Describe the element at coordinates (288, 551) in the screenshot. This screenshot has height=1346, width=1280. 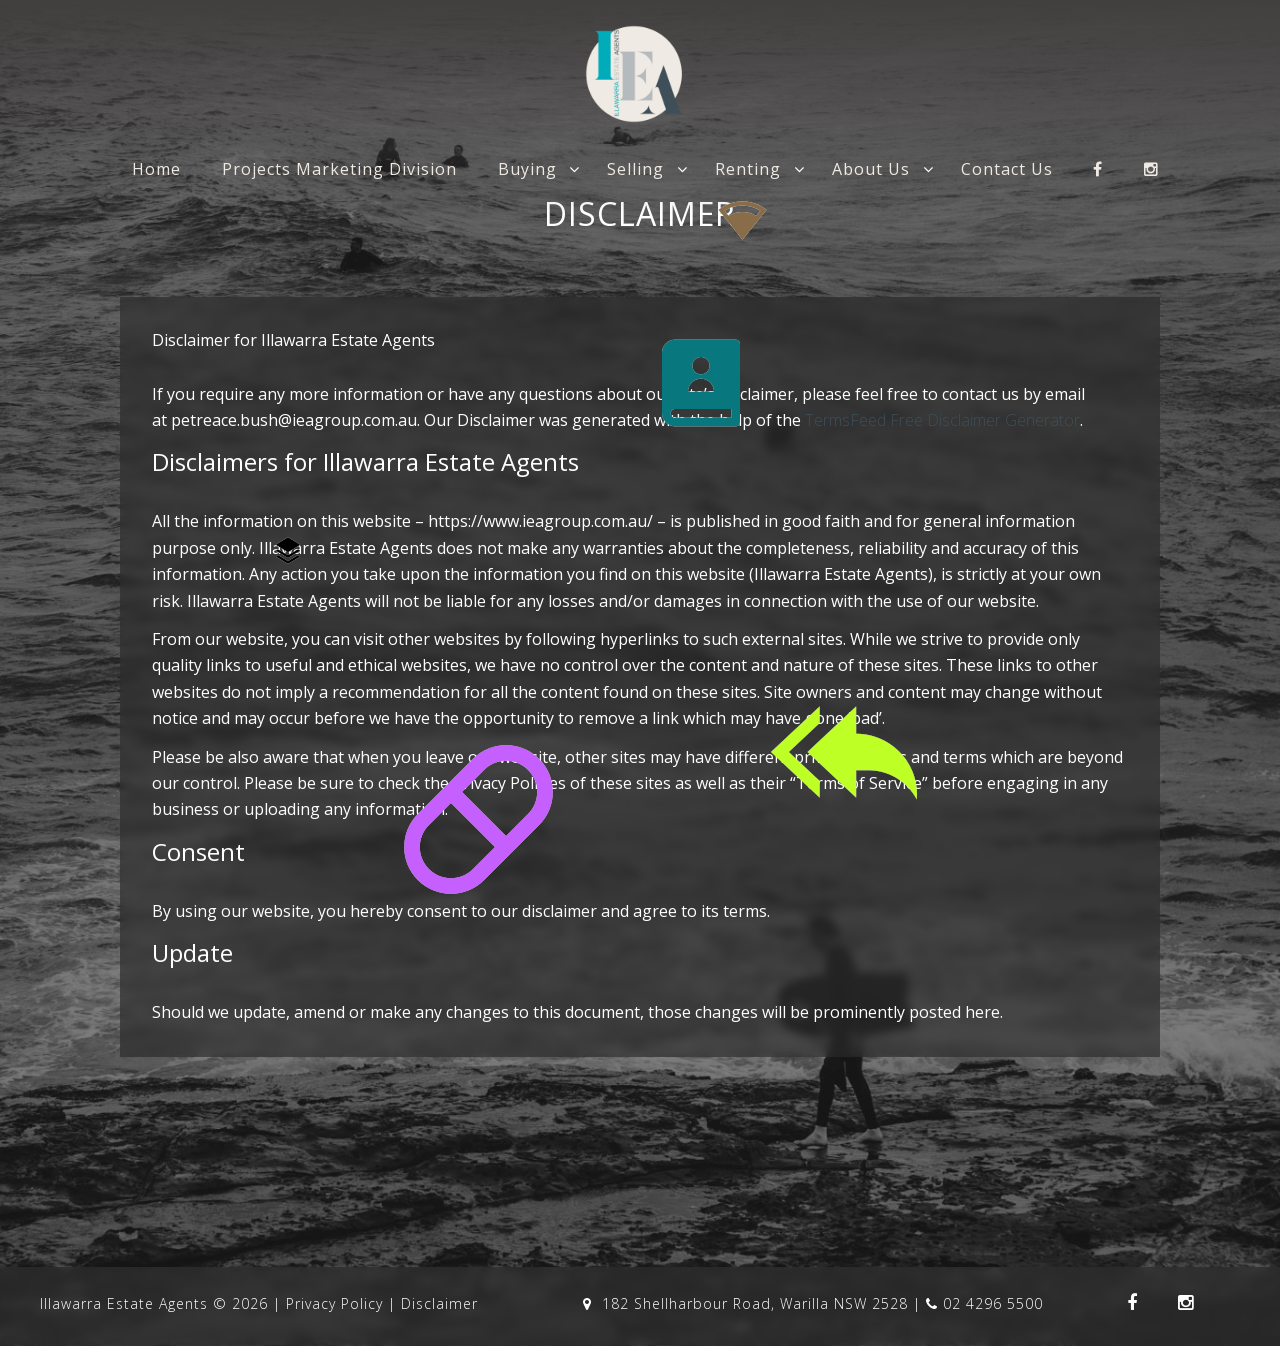
I see `view stacked layers or content` at that location.